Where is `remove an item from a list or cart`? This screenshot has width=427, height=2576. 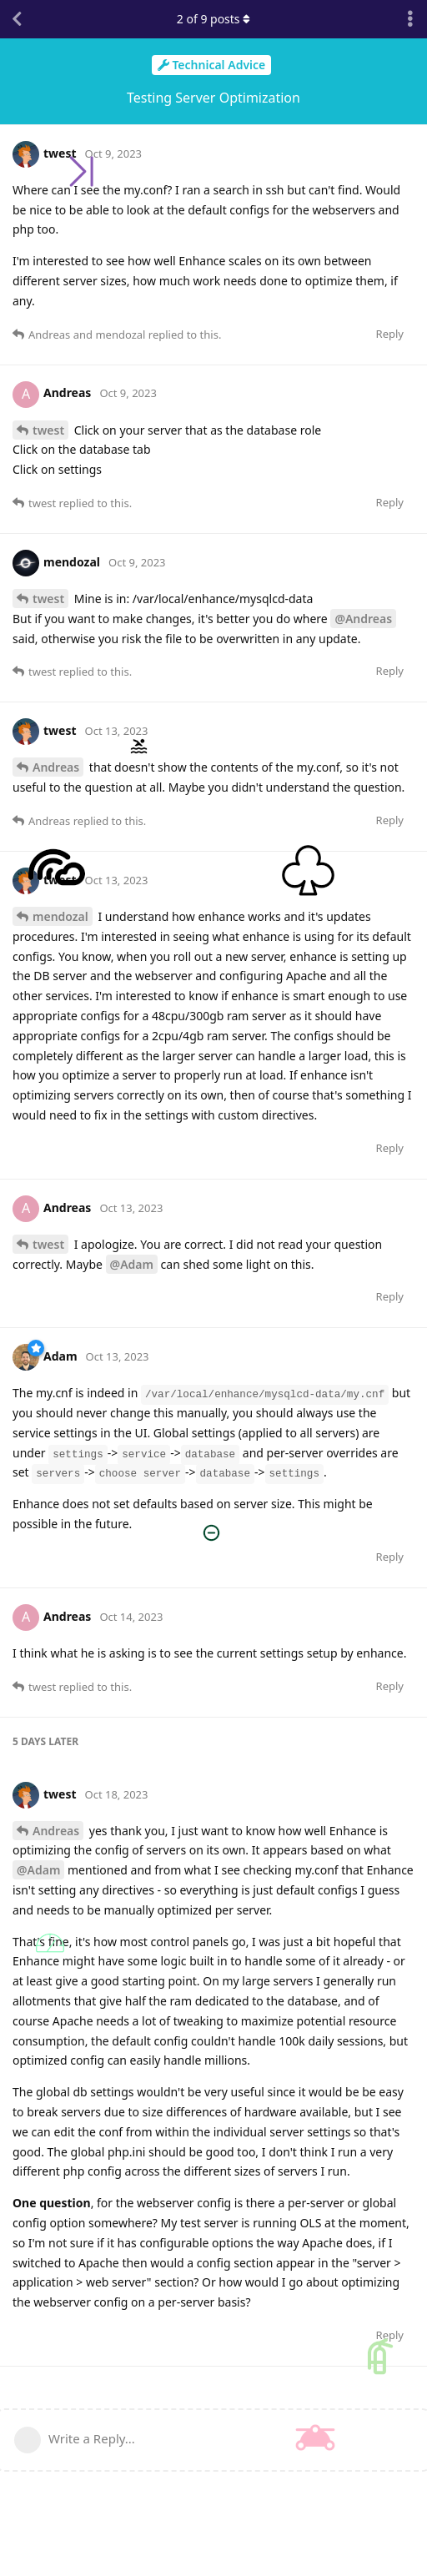
remove an item from a list or cart is located at coordinates (211, 1532).